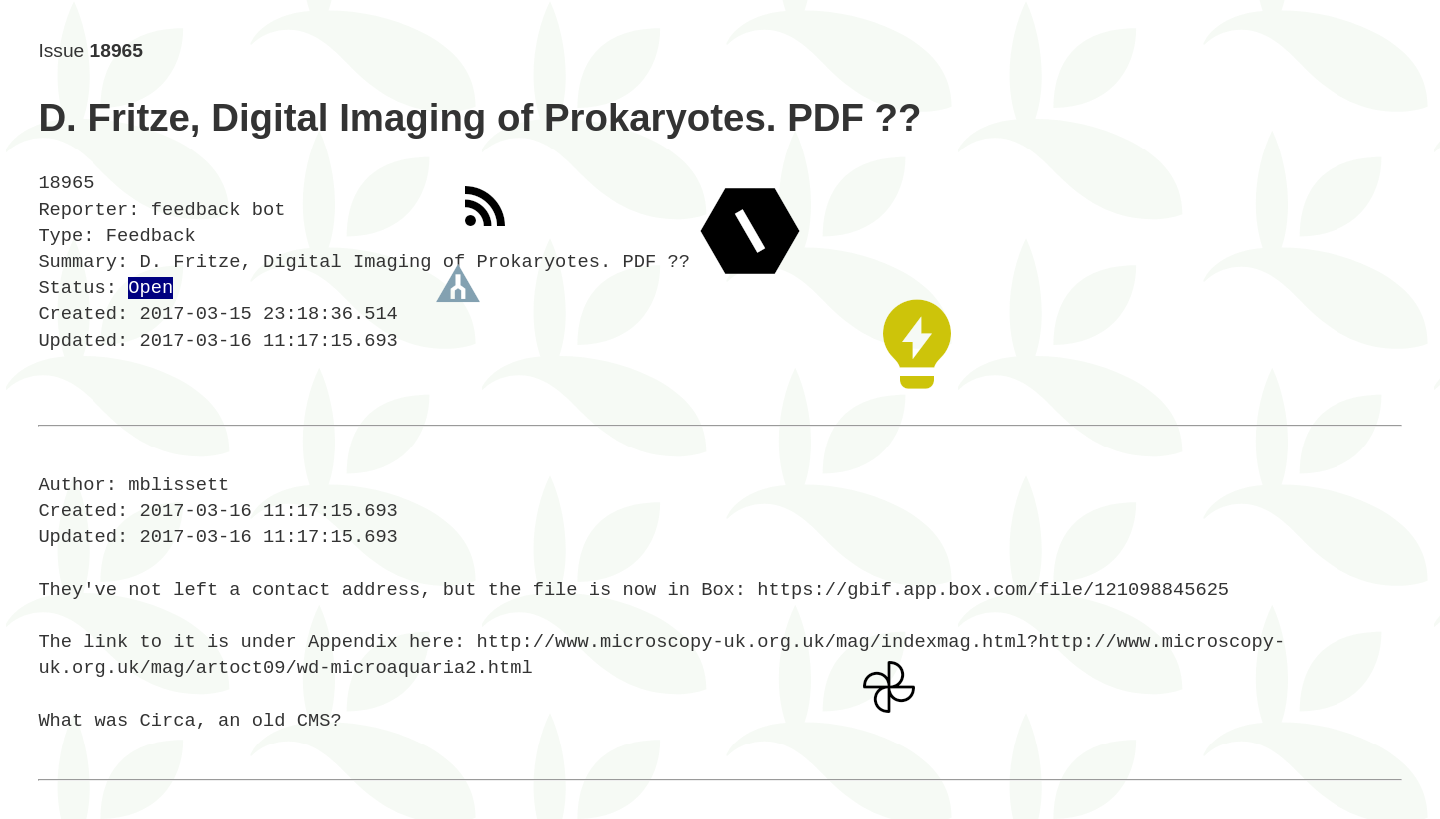  I want to click on open system settings, so click(750, 231).